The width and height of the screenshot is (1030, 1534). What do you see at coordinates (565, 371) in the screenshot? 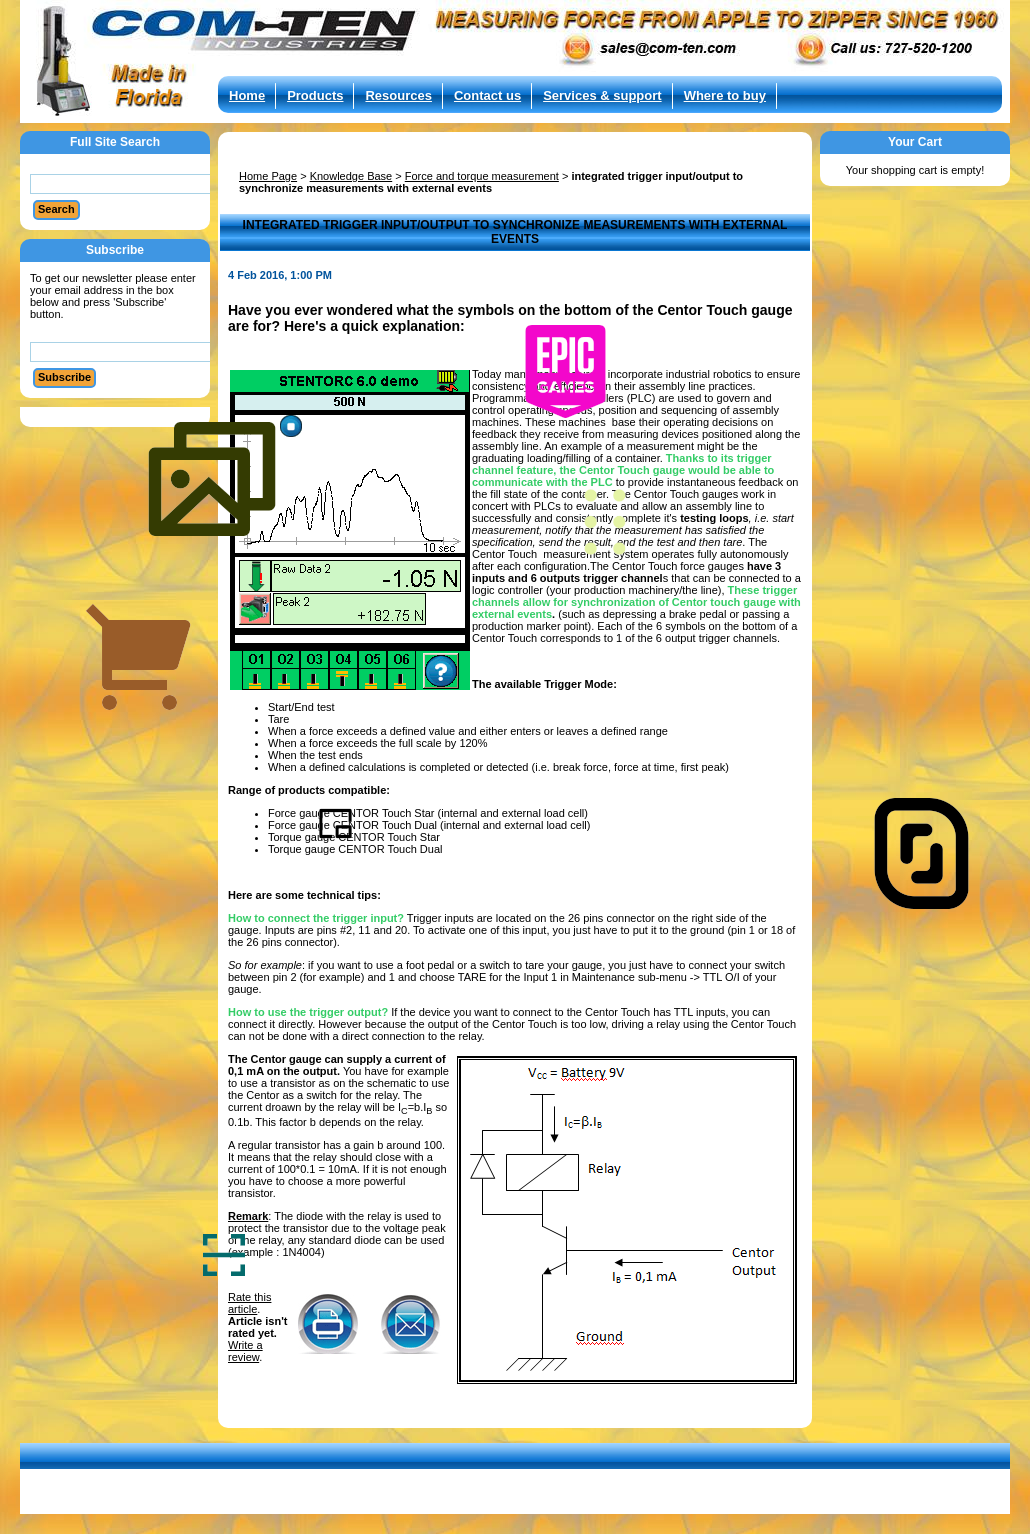
I see `open the Epic Games launcher` at bounding box center [565, 371].